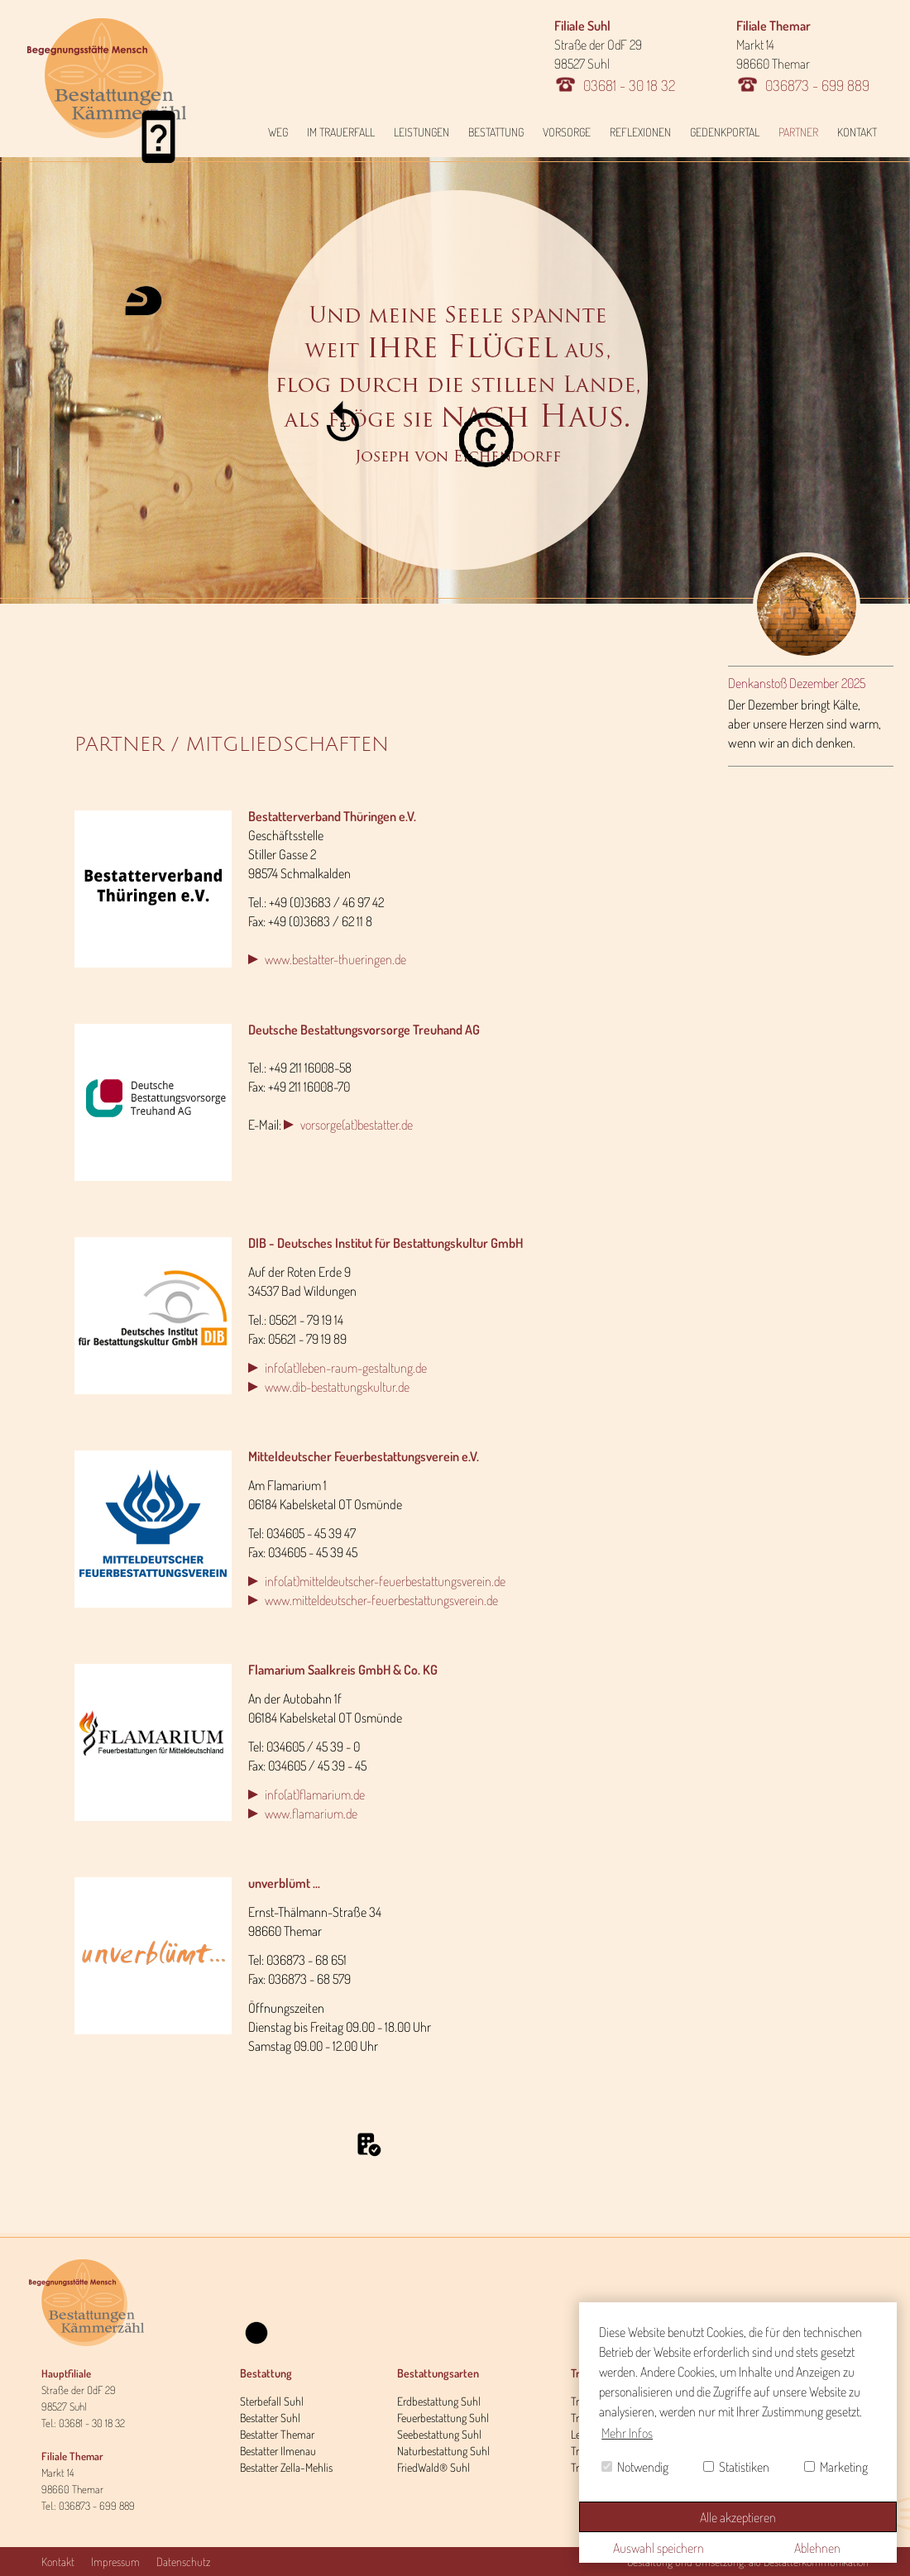  I want to click on unknown or unrecognized device connected, so click(158, 136).